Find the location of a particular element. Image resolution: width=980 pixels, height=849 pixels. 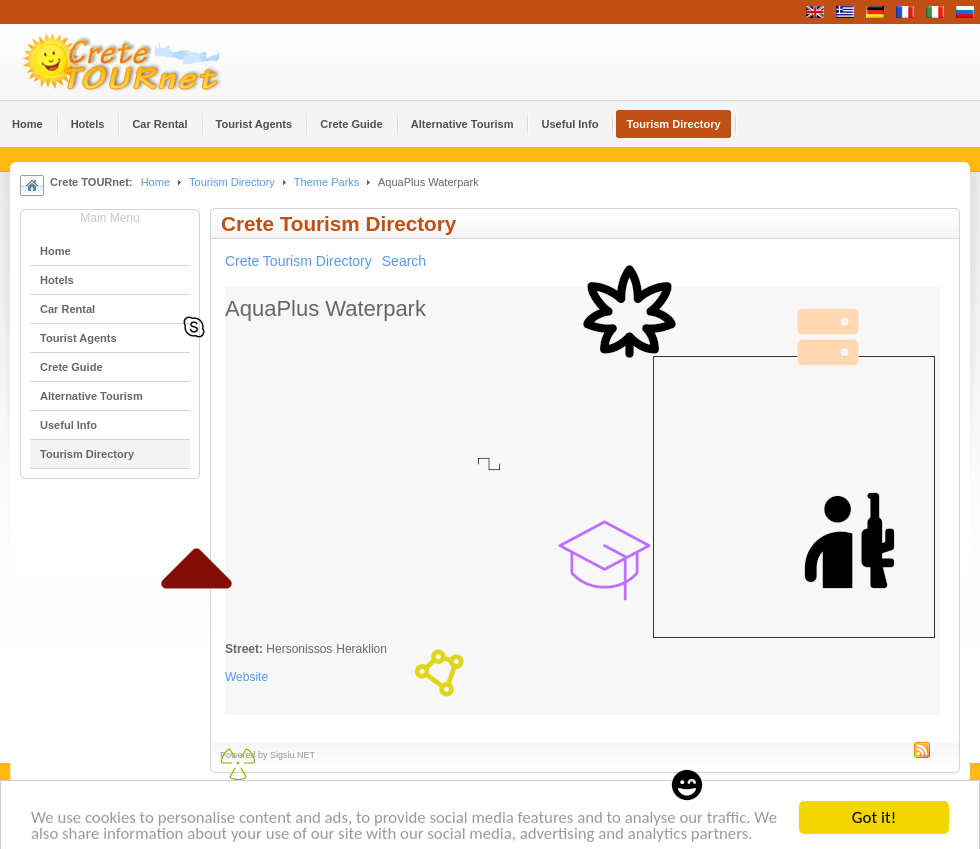

collapse an expanded section is located at coordinates (196, 573).